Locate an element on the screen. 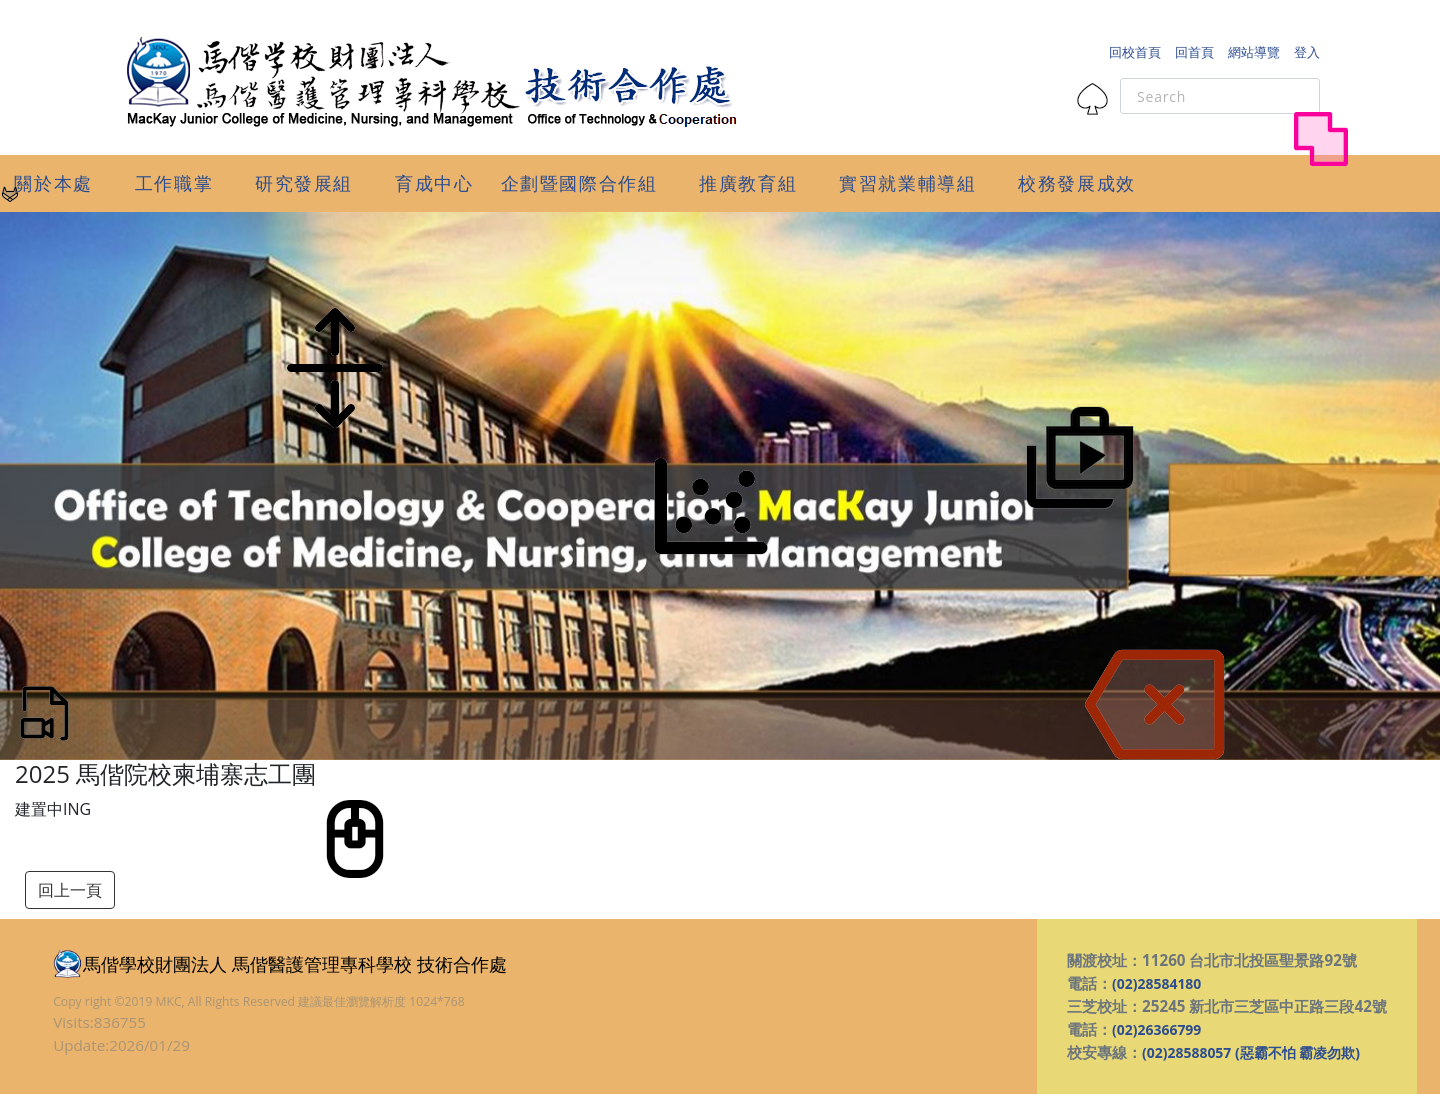 The height and width of the screenshot is (1094, 1440). view purchased media or content is located at coordinates (1080, 460).